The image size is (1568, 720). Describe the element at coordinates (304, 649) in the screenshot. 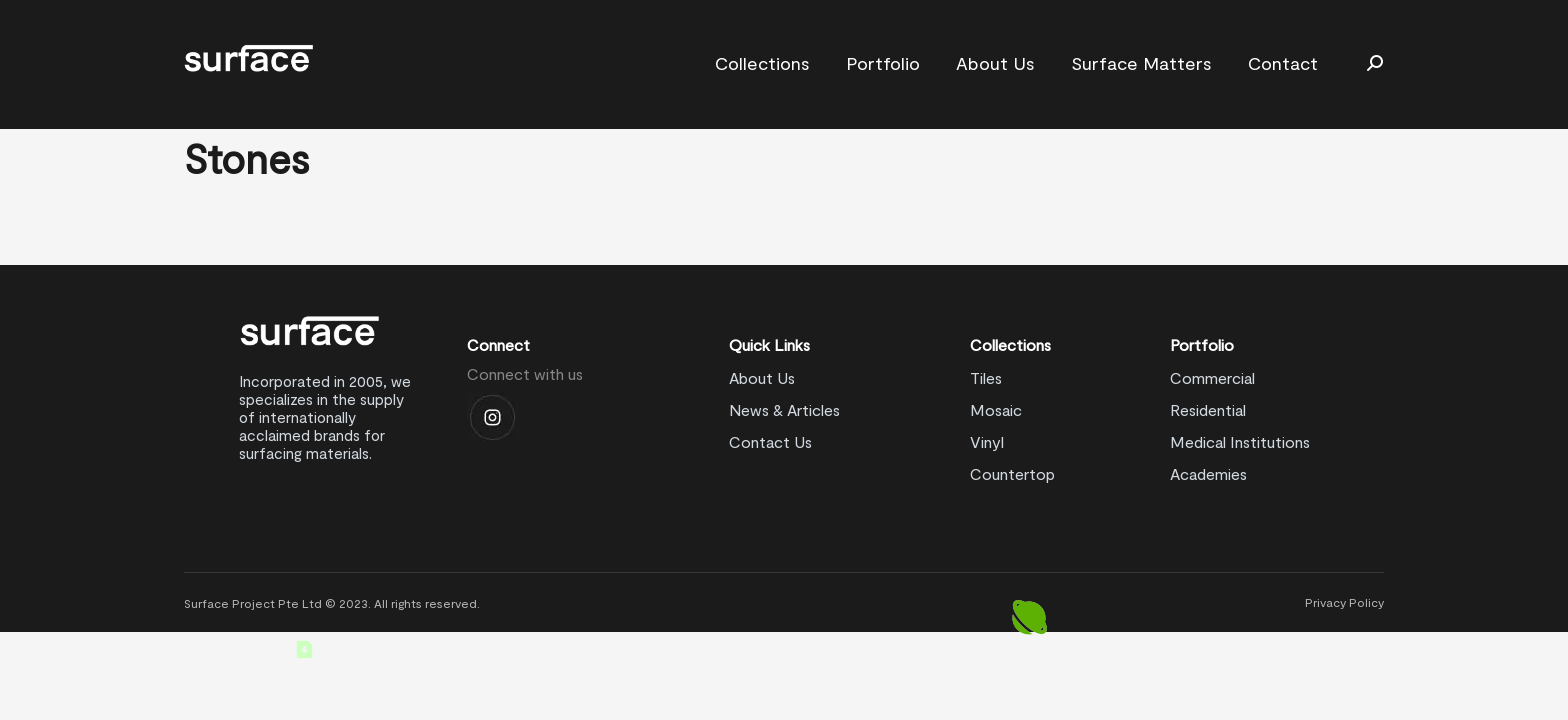

I see `download this file` at that location.